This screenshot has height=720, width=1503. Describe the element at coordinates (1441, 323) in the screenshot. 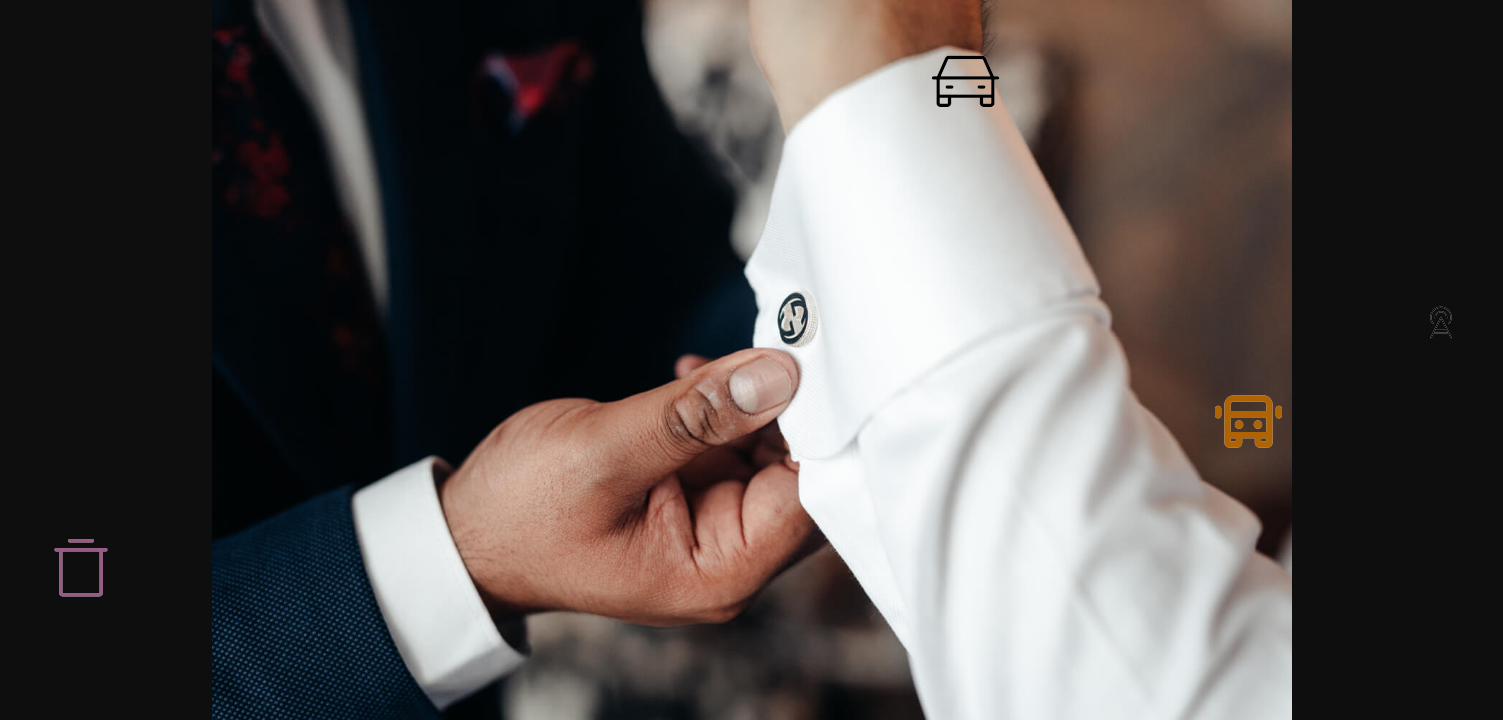

I see `indicates cellular network signal or connectivity` at that location.